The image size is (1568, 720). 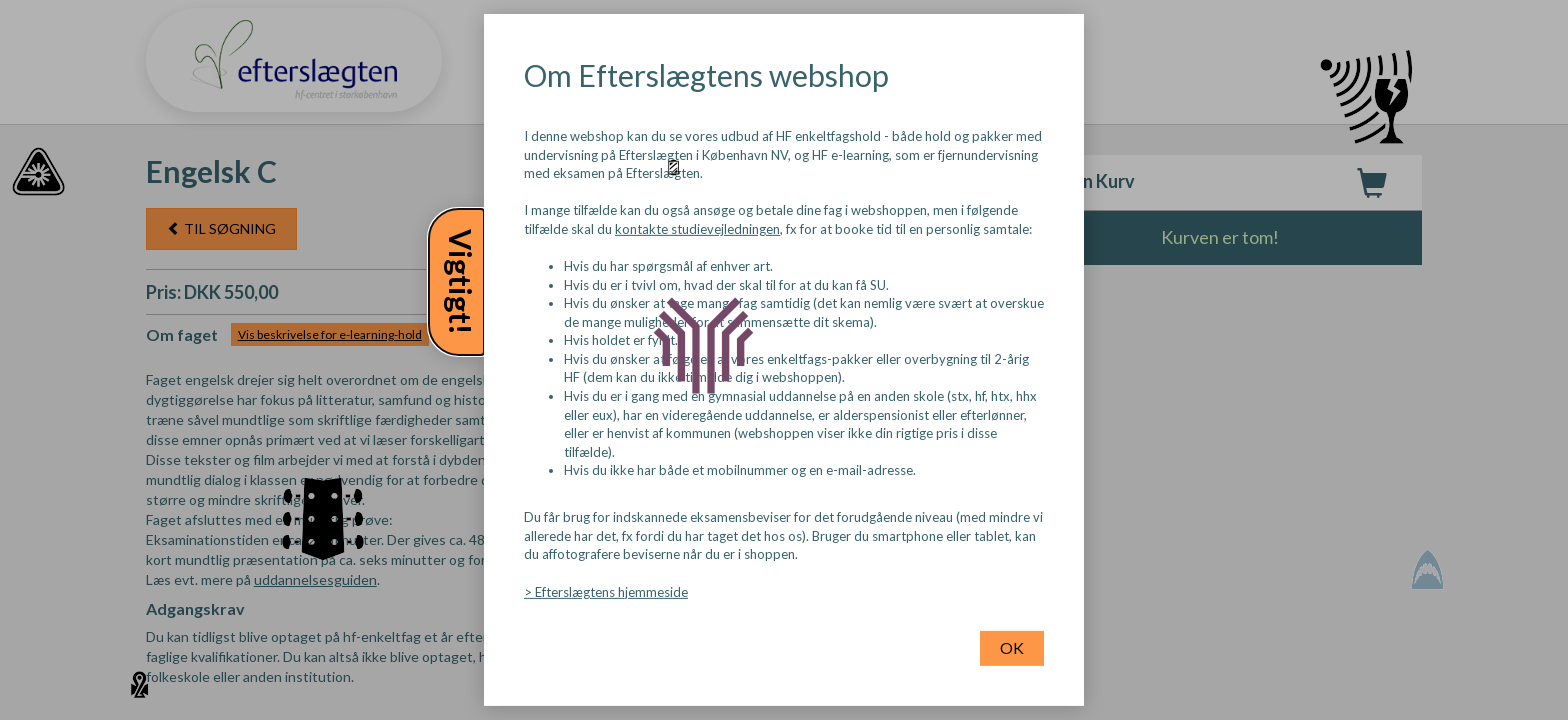 I want to click on shark or dangerous creature indicator in a game, so click(x=1427, y=569).